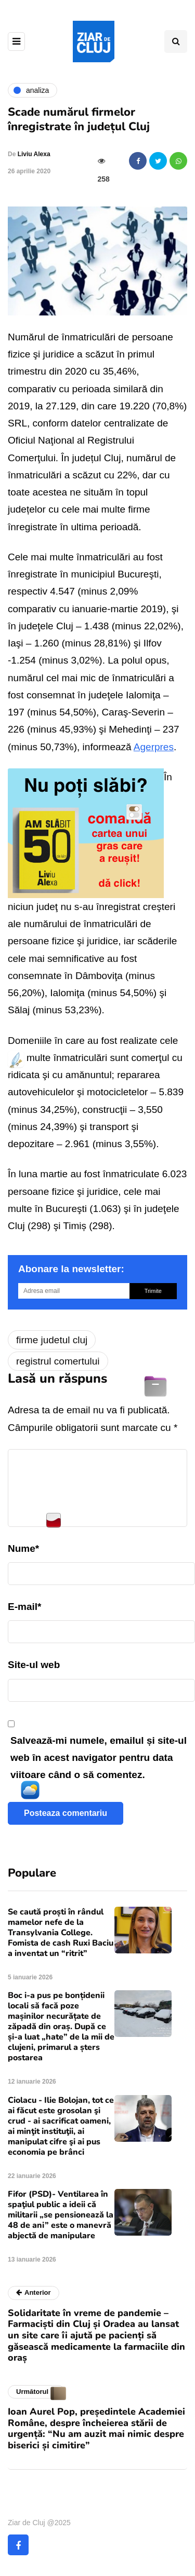 The height and width of the screenshot is (2576, 195). I want to click on open the weather app, so click(30, 1790).